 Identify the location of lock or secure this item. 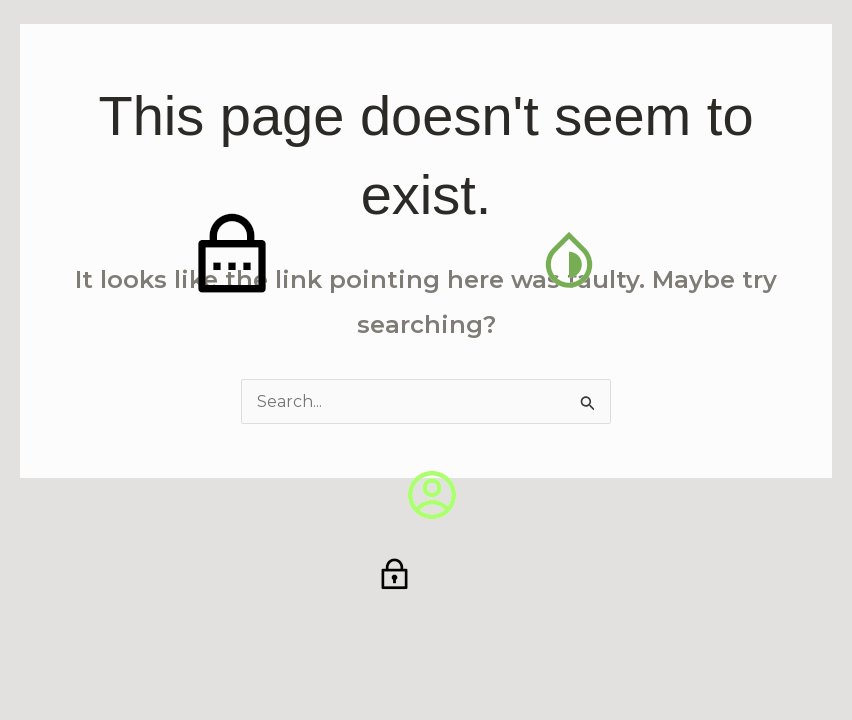
(394, 574).